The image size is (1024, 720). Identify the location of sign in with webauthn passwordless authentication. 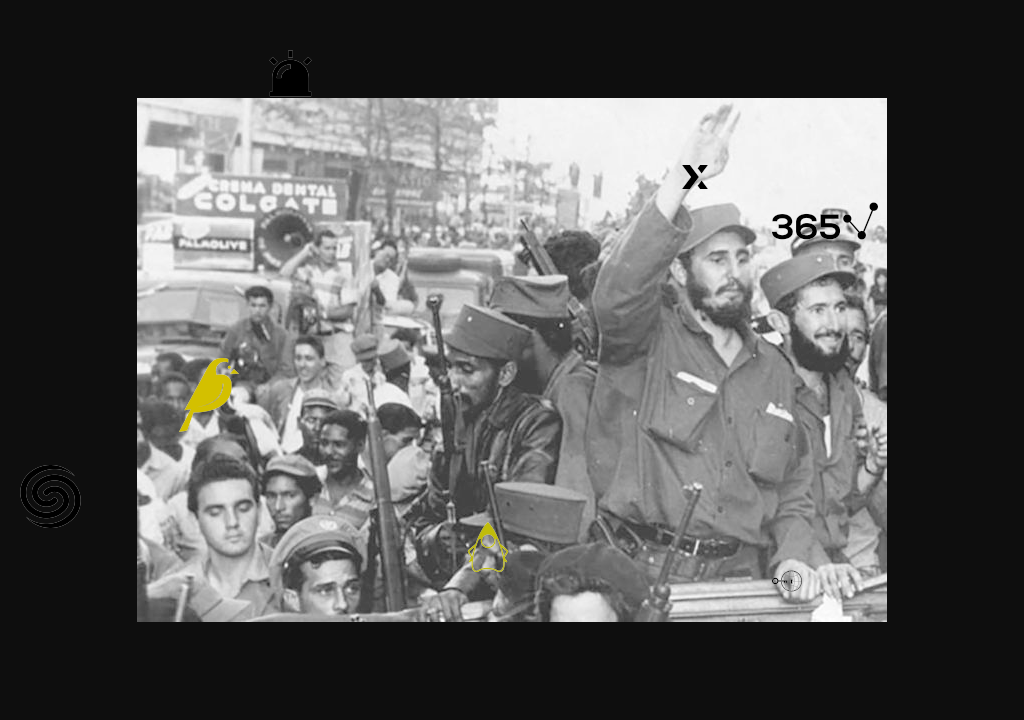
(787, 581).